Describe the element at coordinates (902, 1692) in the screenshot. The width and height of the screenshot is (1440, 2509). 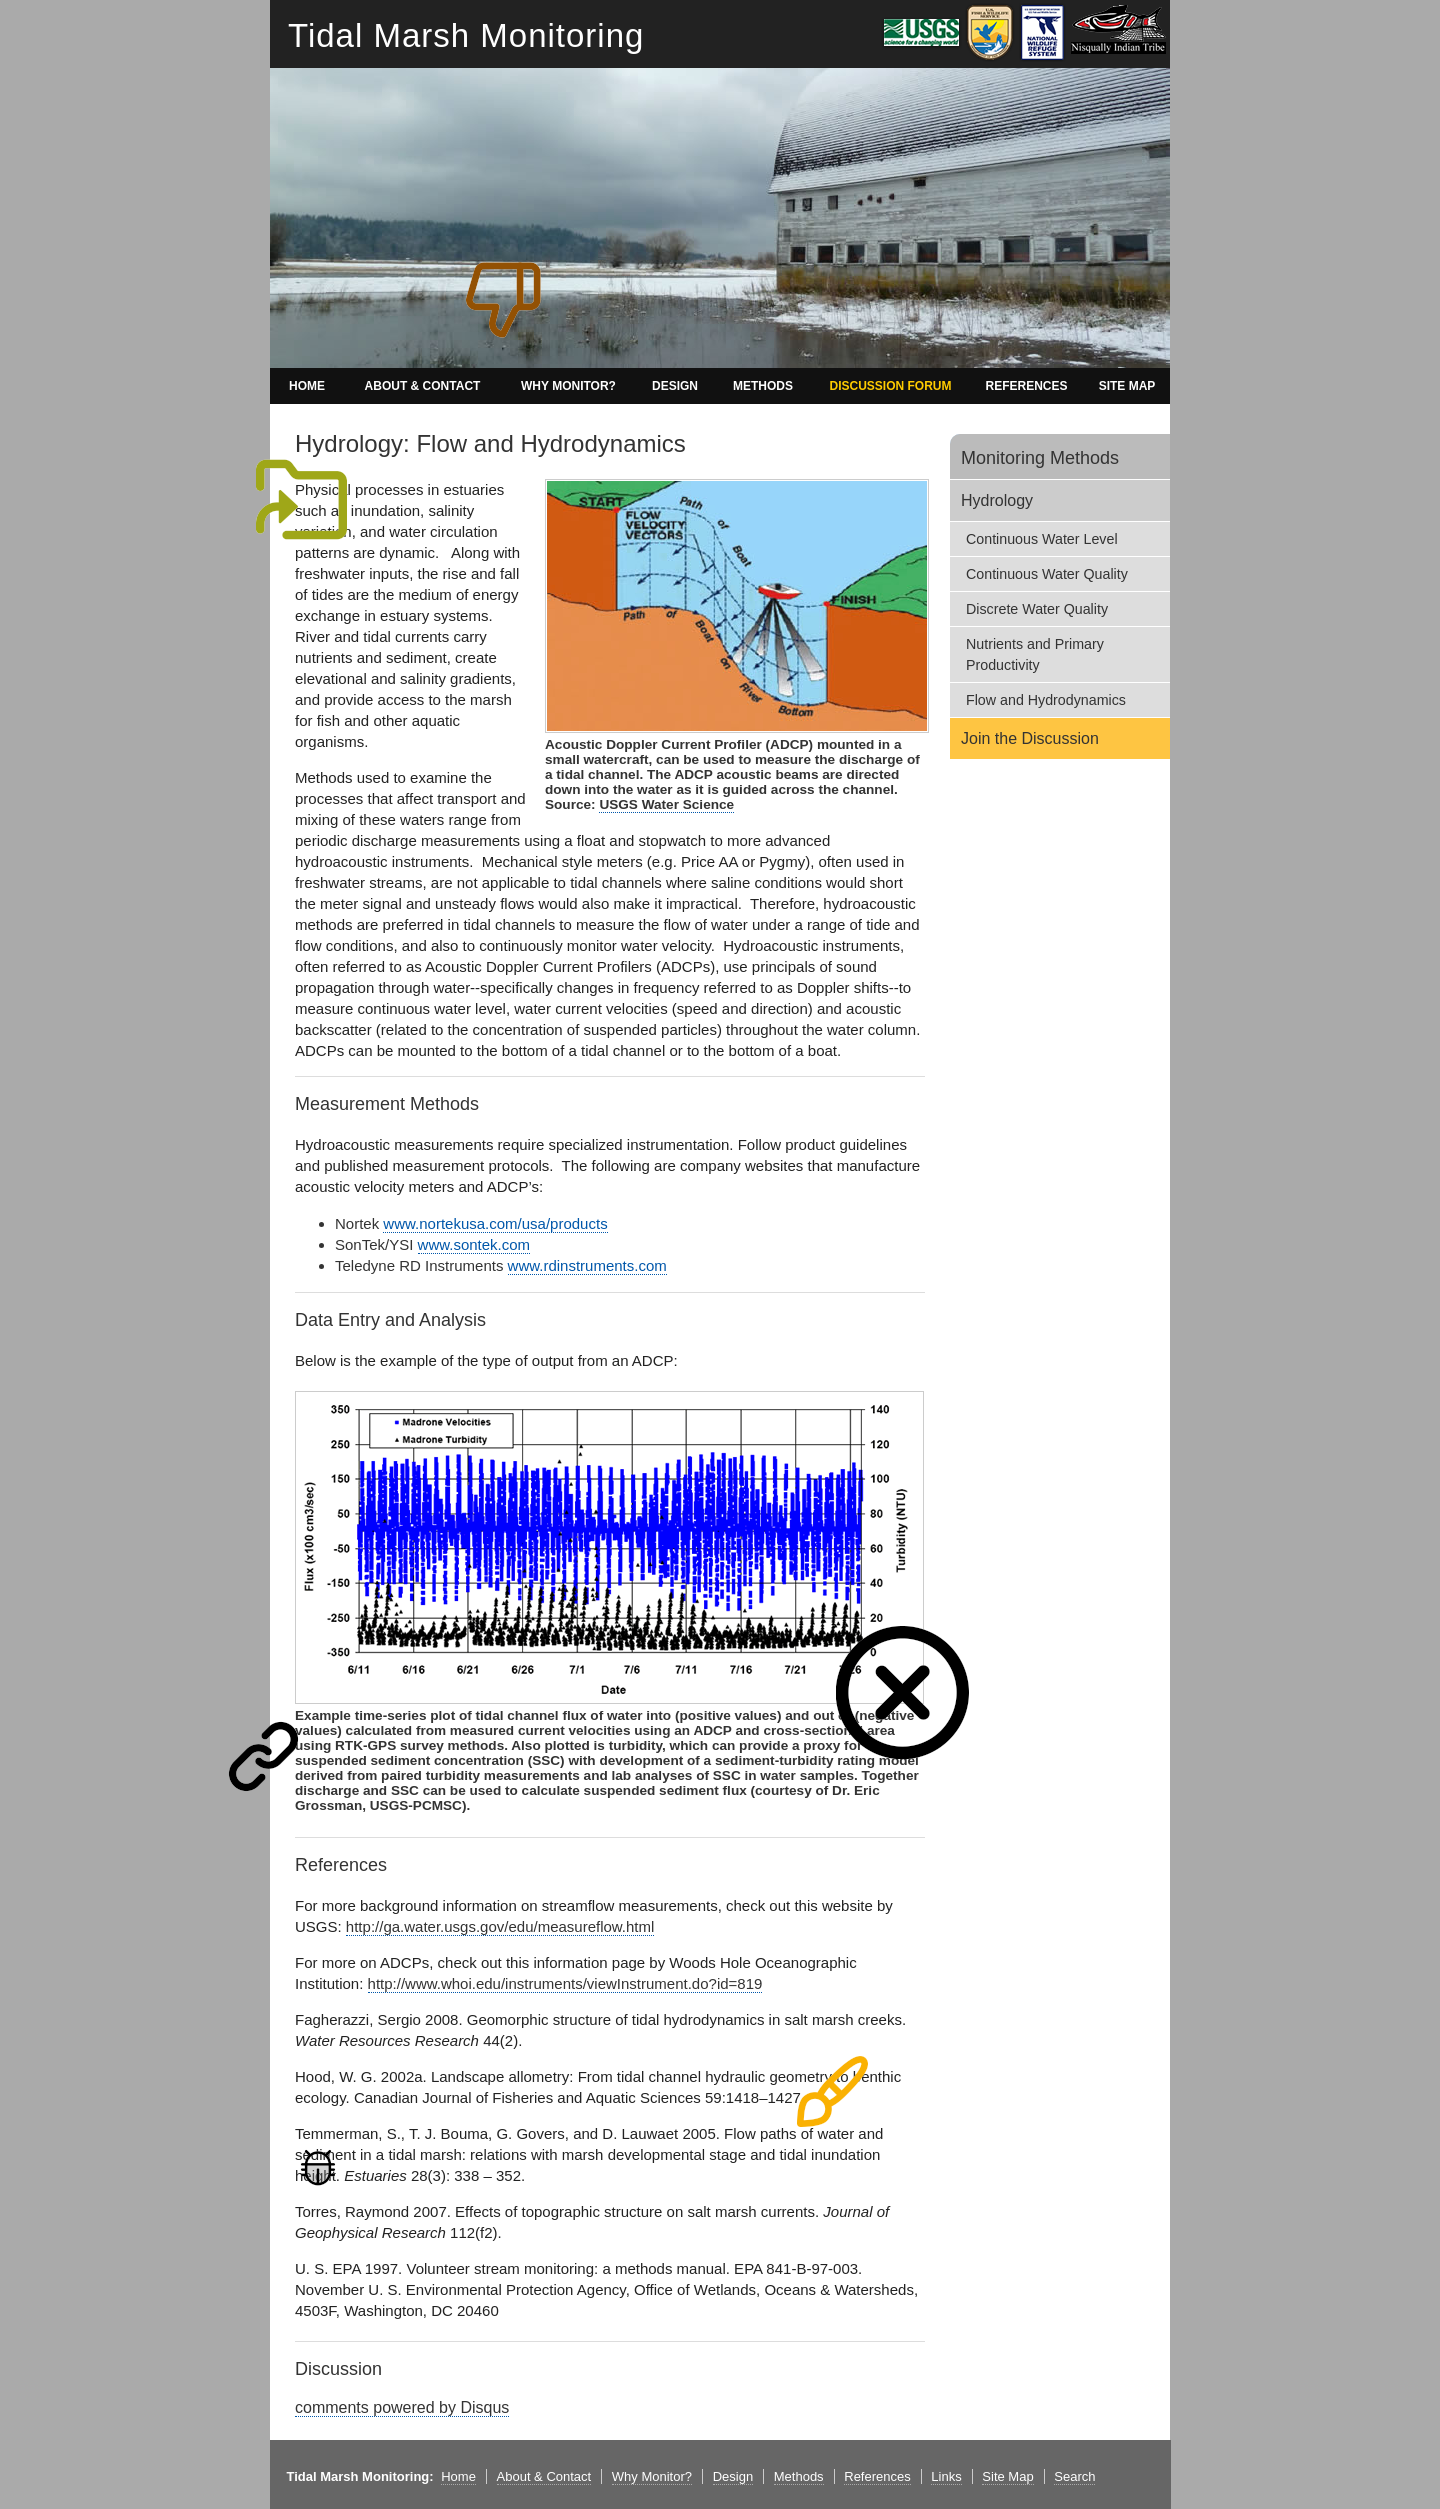
I see `close or dismiss a dialog` at that location.